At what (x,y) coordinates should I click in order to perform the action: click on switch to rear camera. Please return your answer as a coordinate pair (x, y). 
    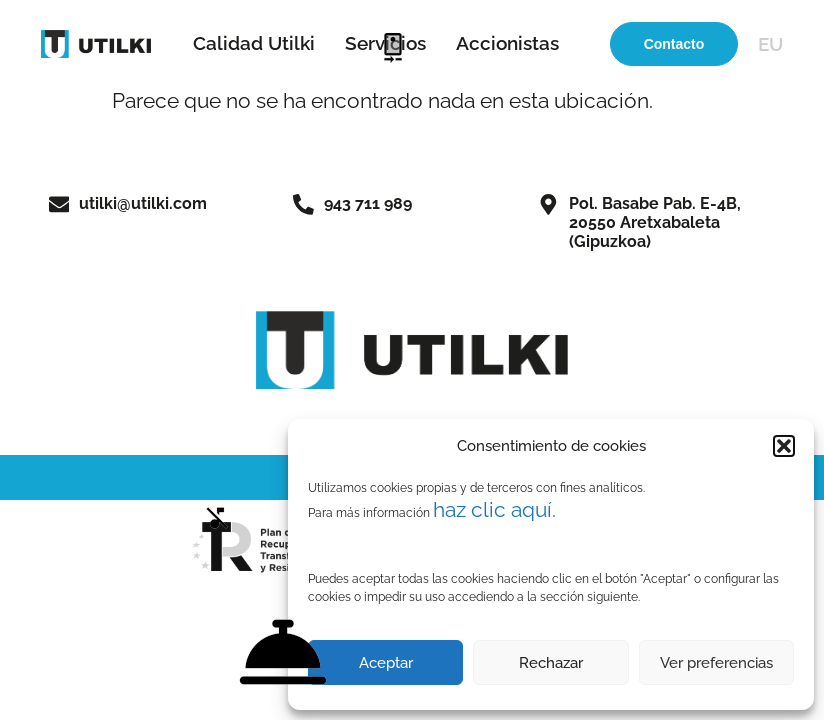
    Looking at the image, I should click on (393, 48).